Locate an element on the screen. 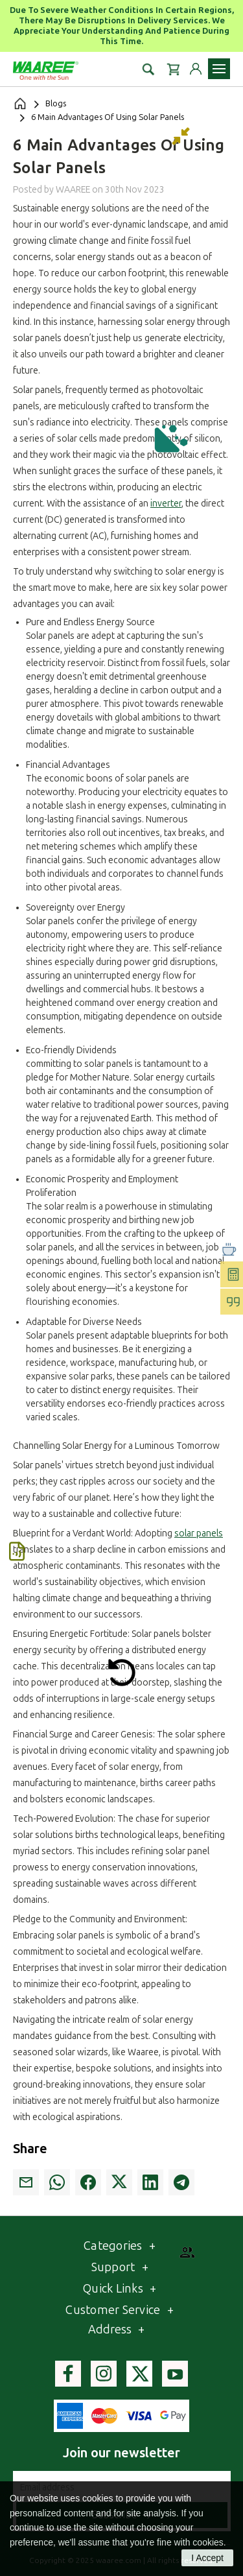  undo last action is located at coordinates (122, 1673).